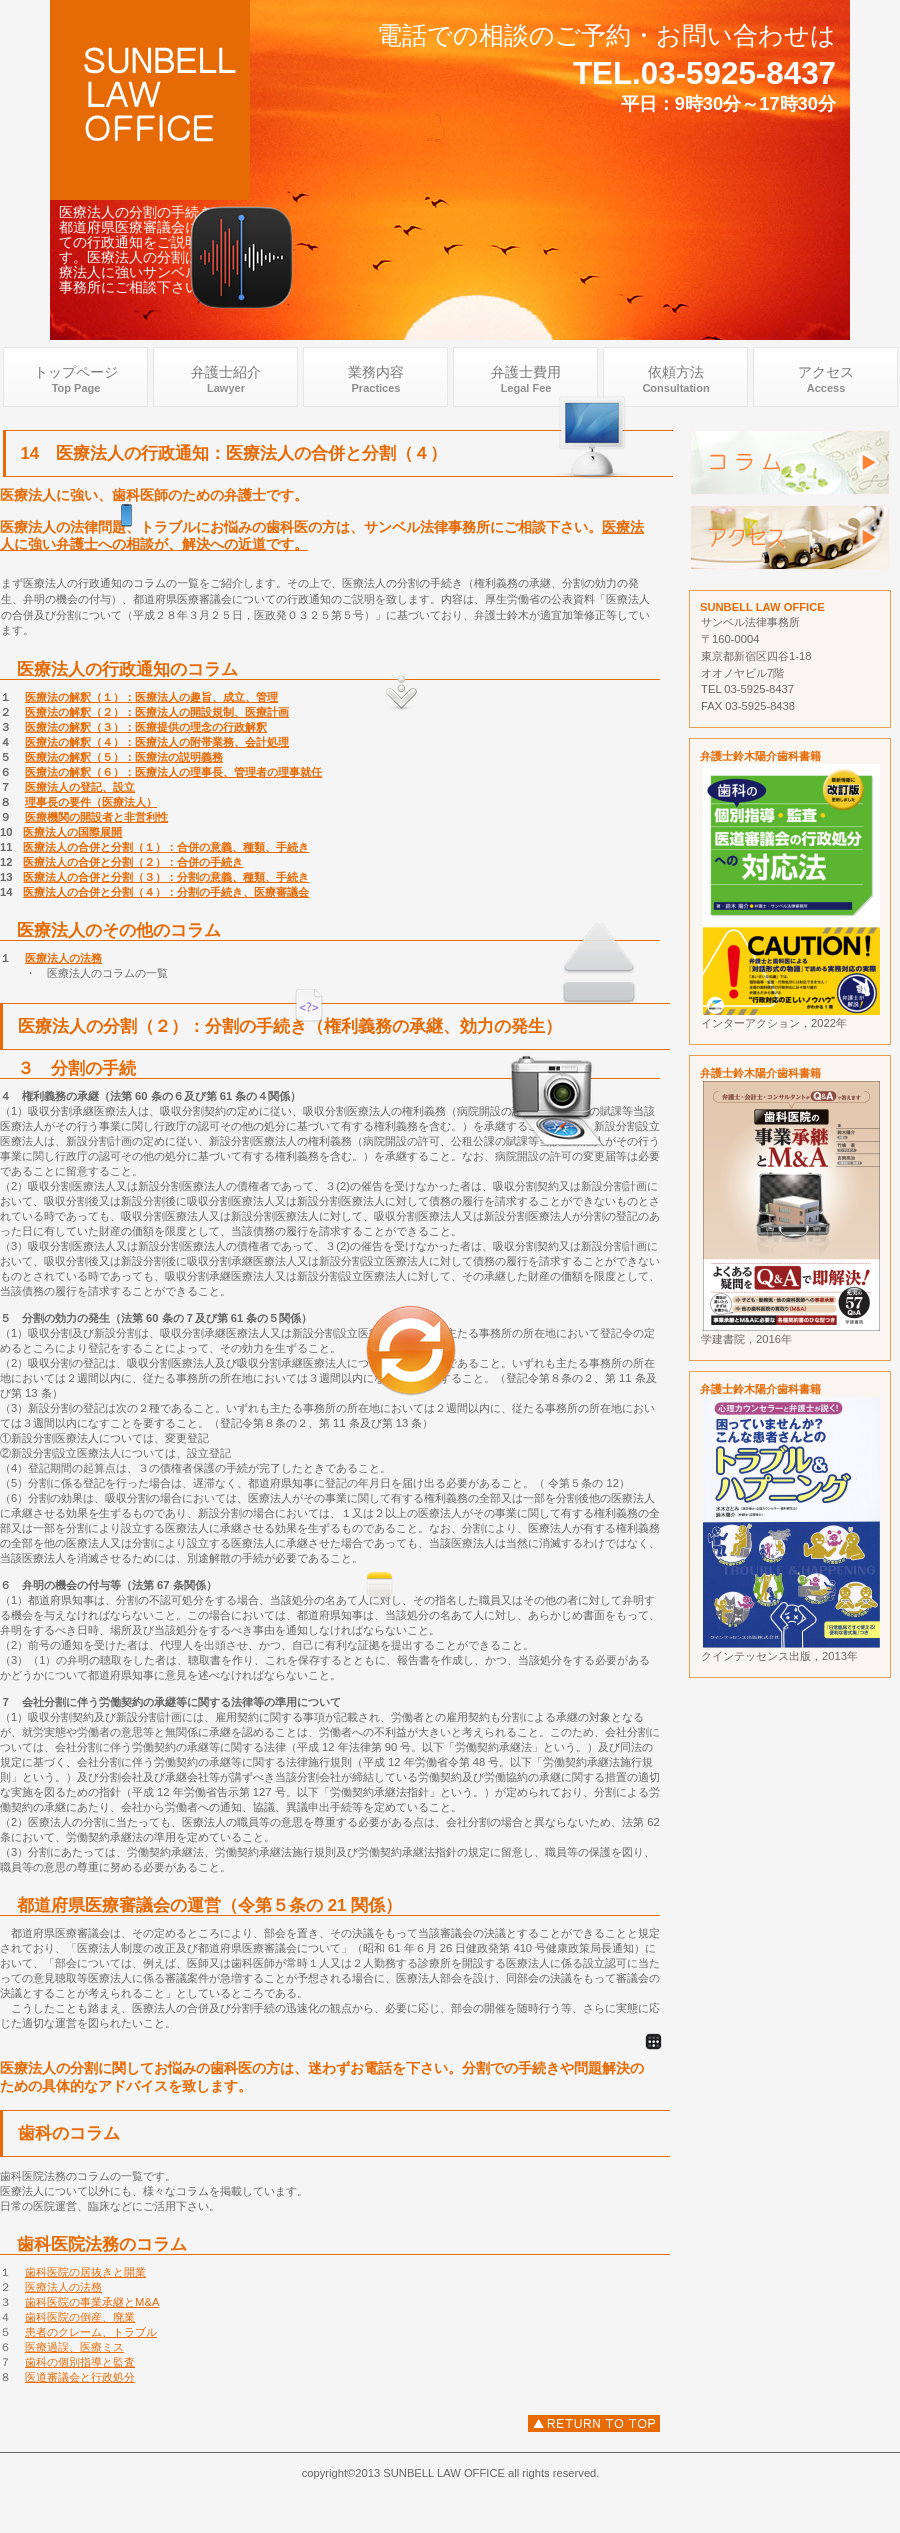  Describe the element at coordinates (401, 693) in the screenshot. I see `scroll down or view more content` at that location.